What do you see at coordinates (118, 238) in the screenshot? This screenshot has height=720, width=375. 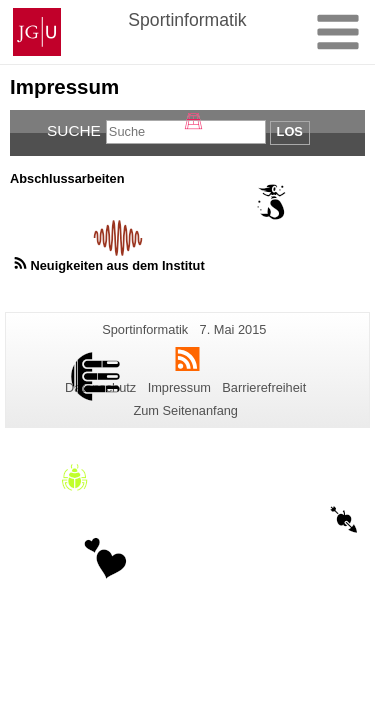 I see `adjust audio amplitude or volume levels` at bounding box center [118, 238].